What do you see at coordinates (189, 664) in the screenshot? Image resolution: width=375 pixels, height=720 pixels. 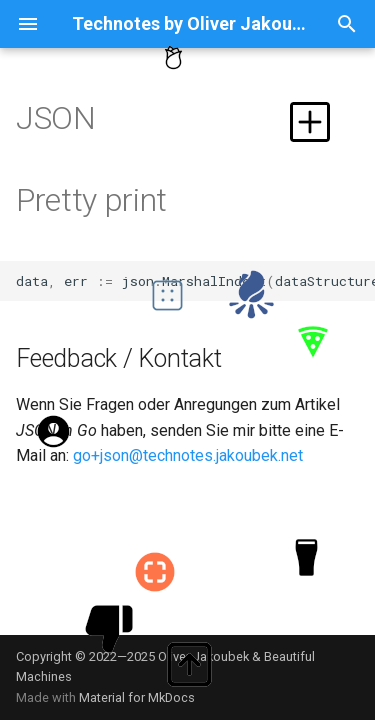 I see `upload a file or document` at bounding box center [189, 664].